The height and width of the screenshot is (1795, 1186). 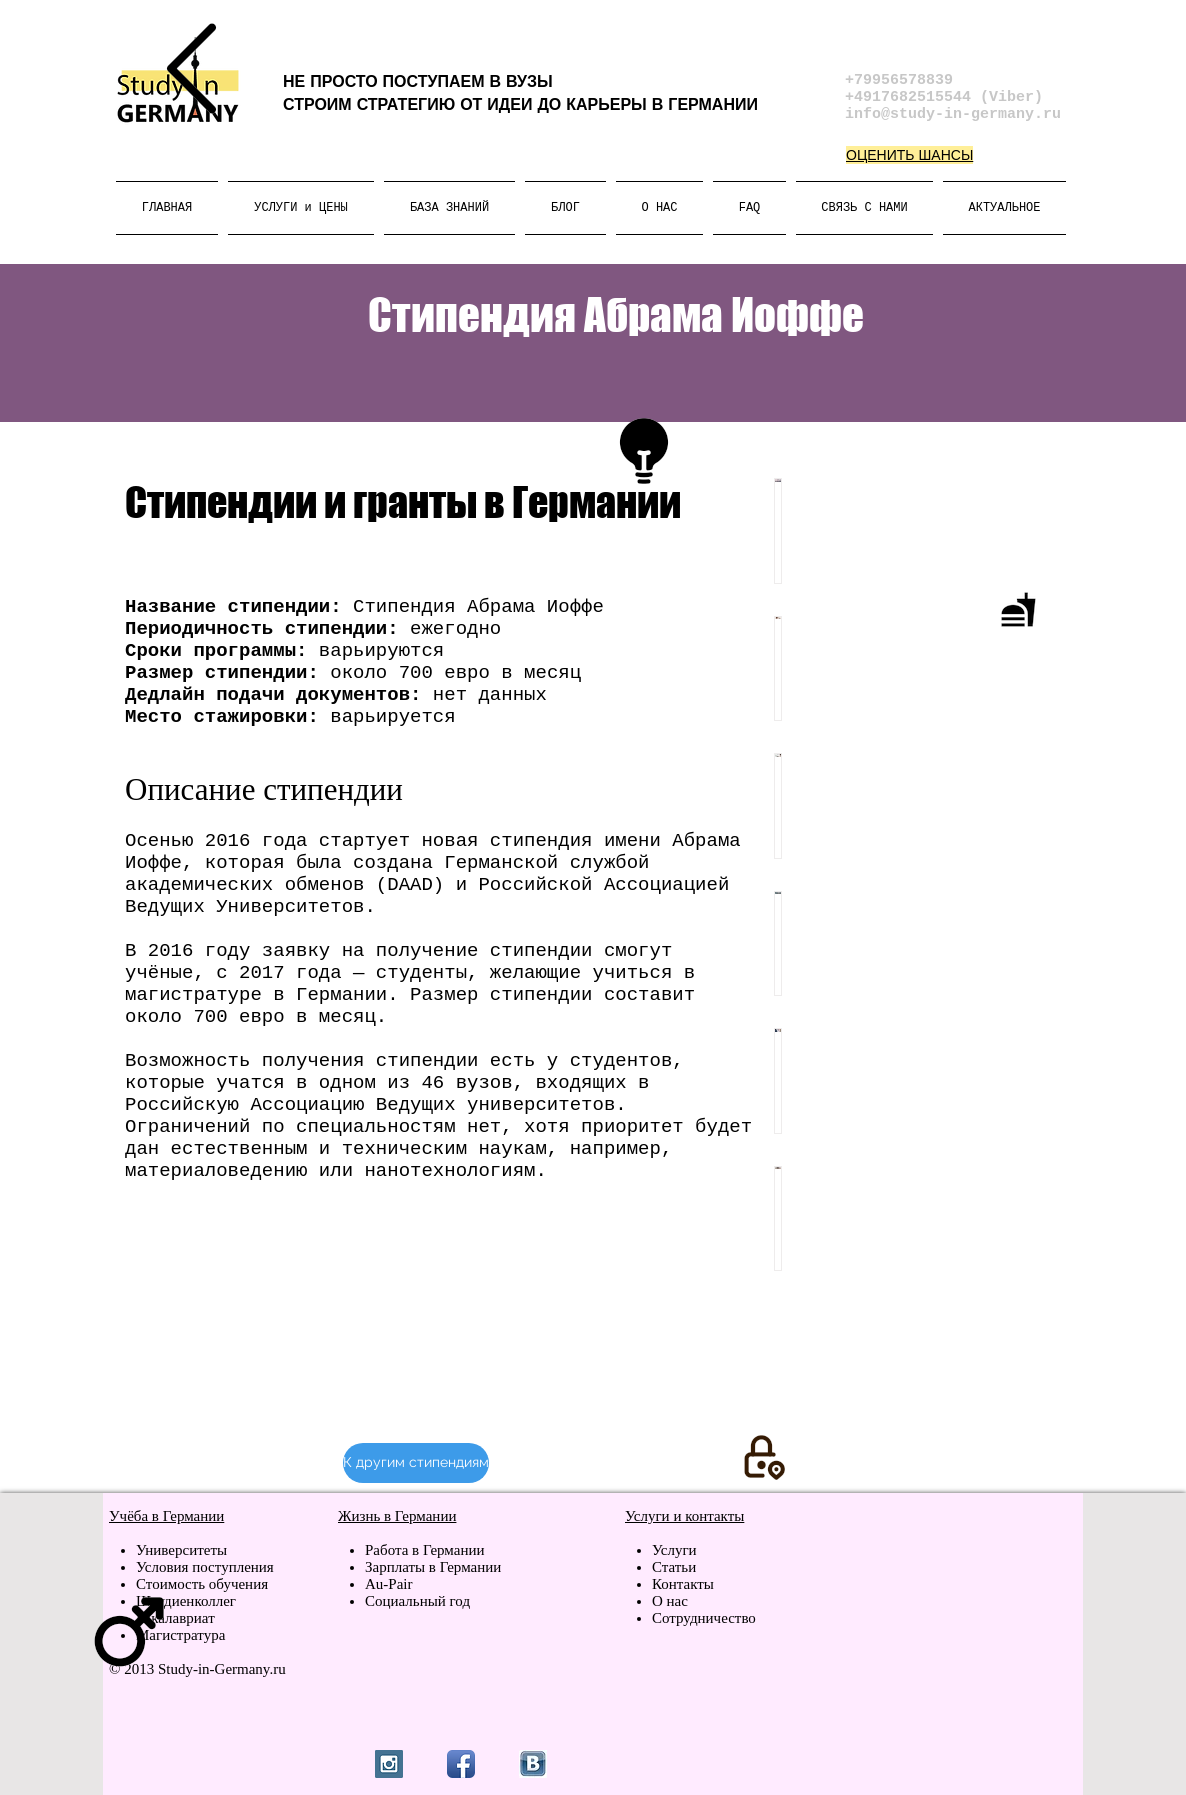 What do you see at coordinates (644, 451) in the screenshot?
I see `view tips or suggestions` at bounding box center [644, 451].